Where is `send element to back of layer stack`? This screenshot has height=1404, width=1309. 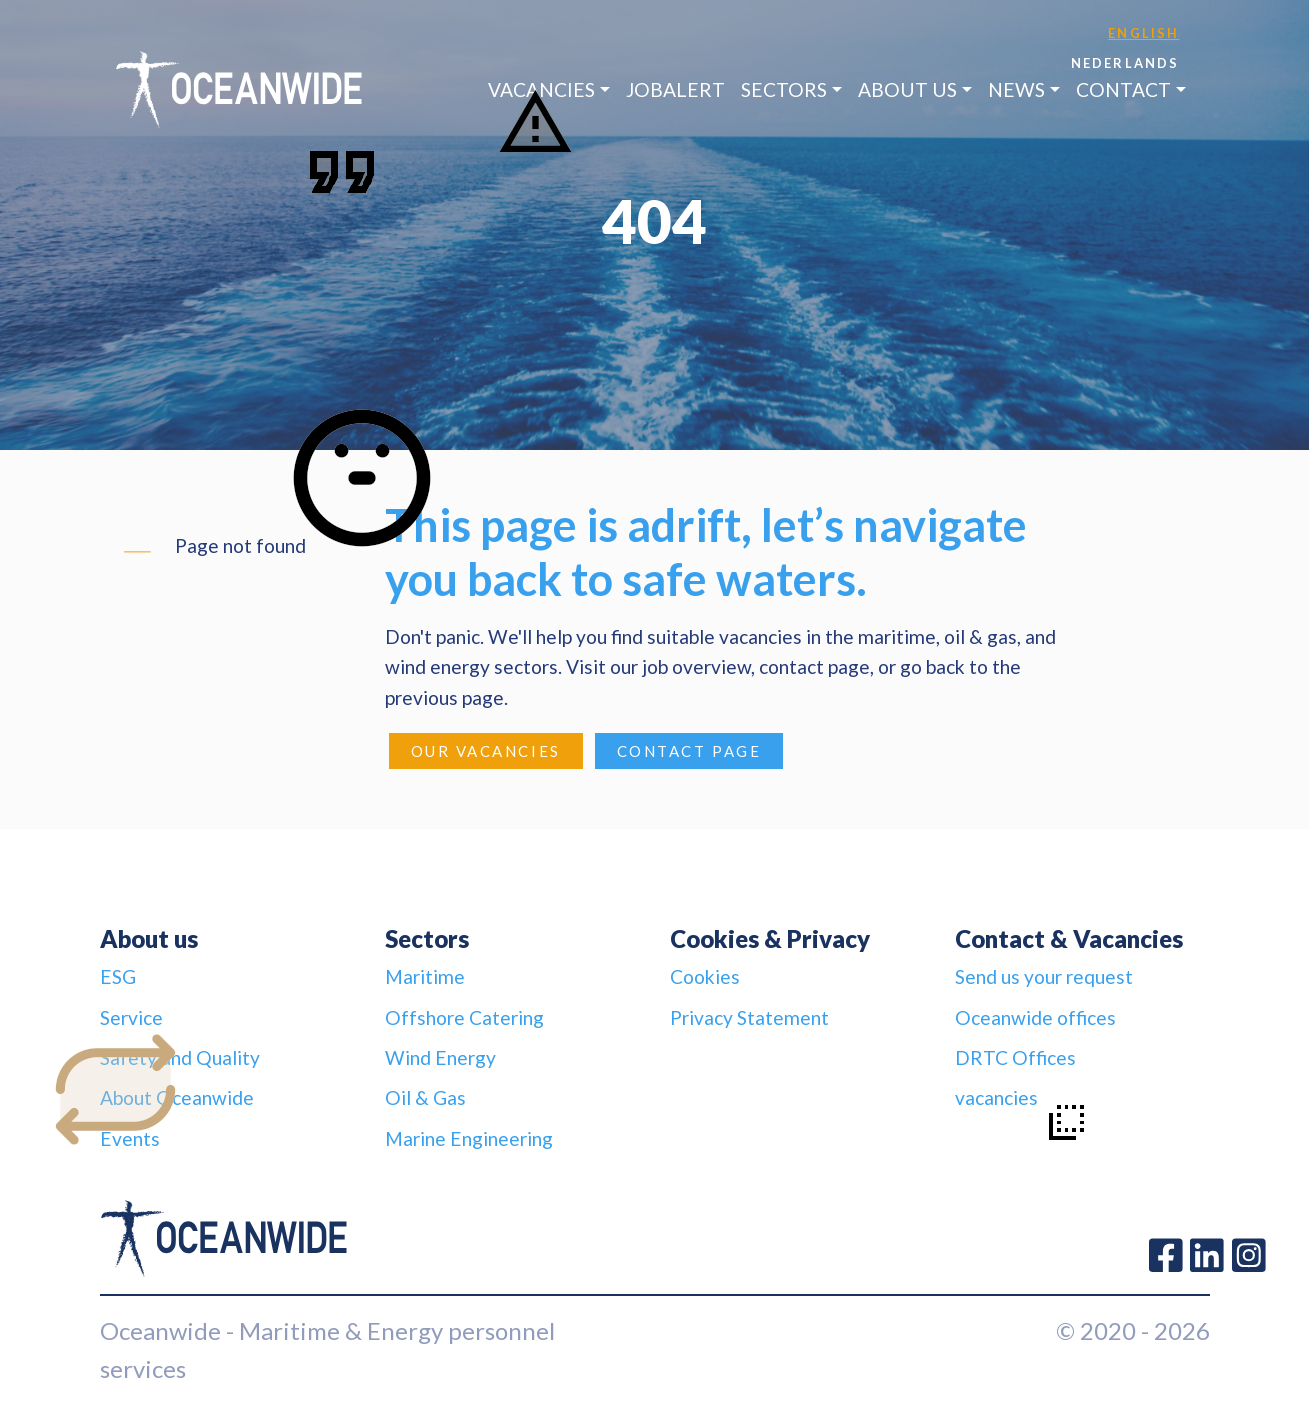 send element to back of layer stack is located at coordinates (1066, 1122).